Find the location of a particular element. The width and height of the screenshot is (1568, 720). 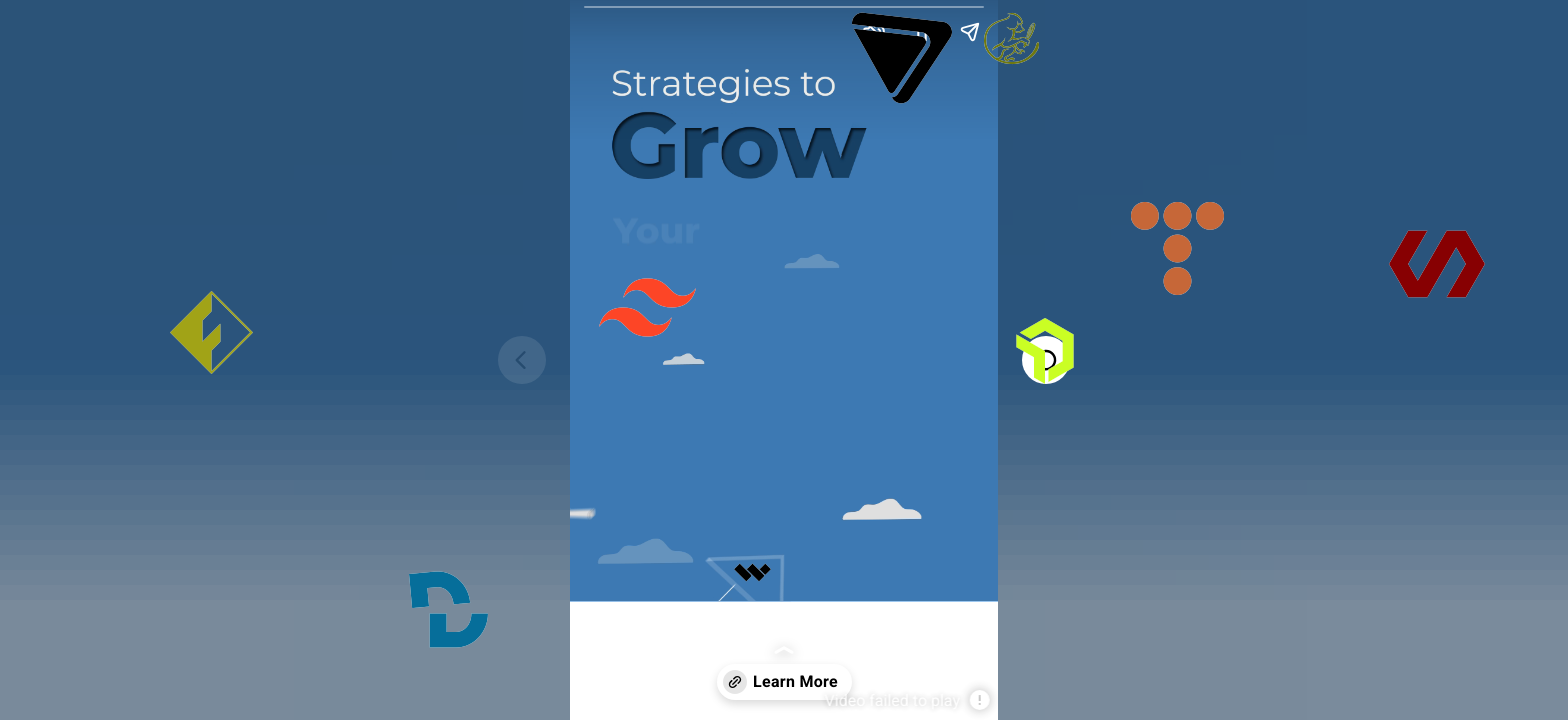

telefonica brand logo is located at coordinates (1177, 248).